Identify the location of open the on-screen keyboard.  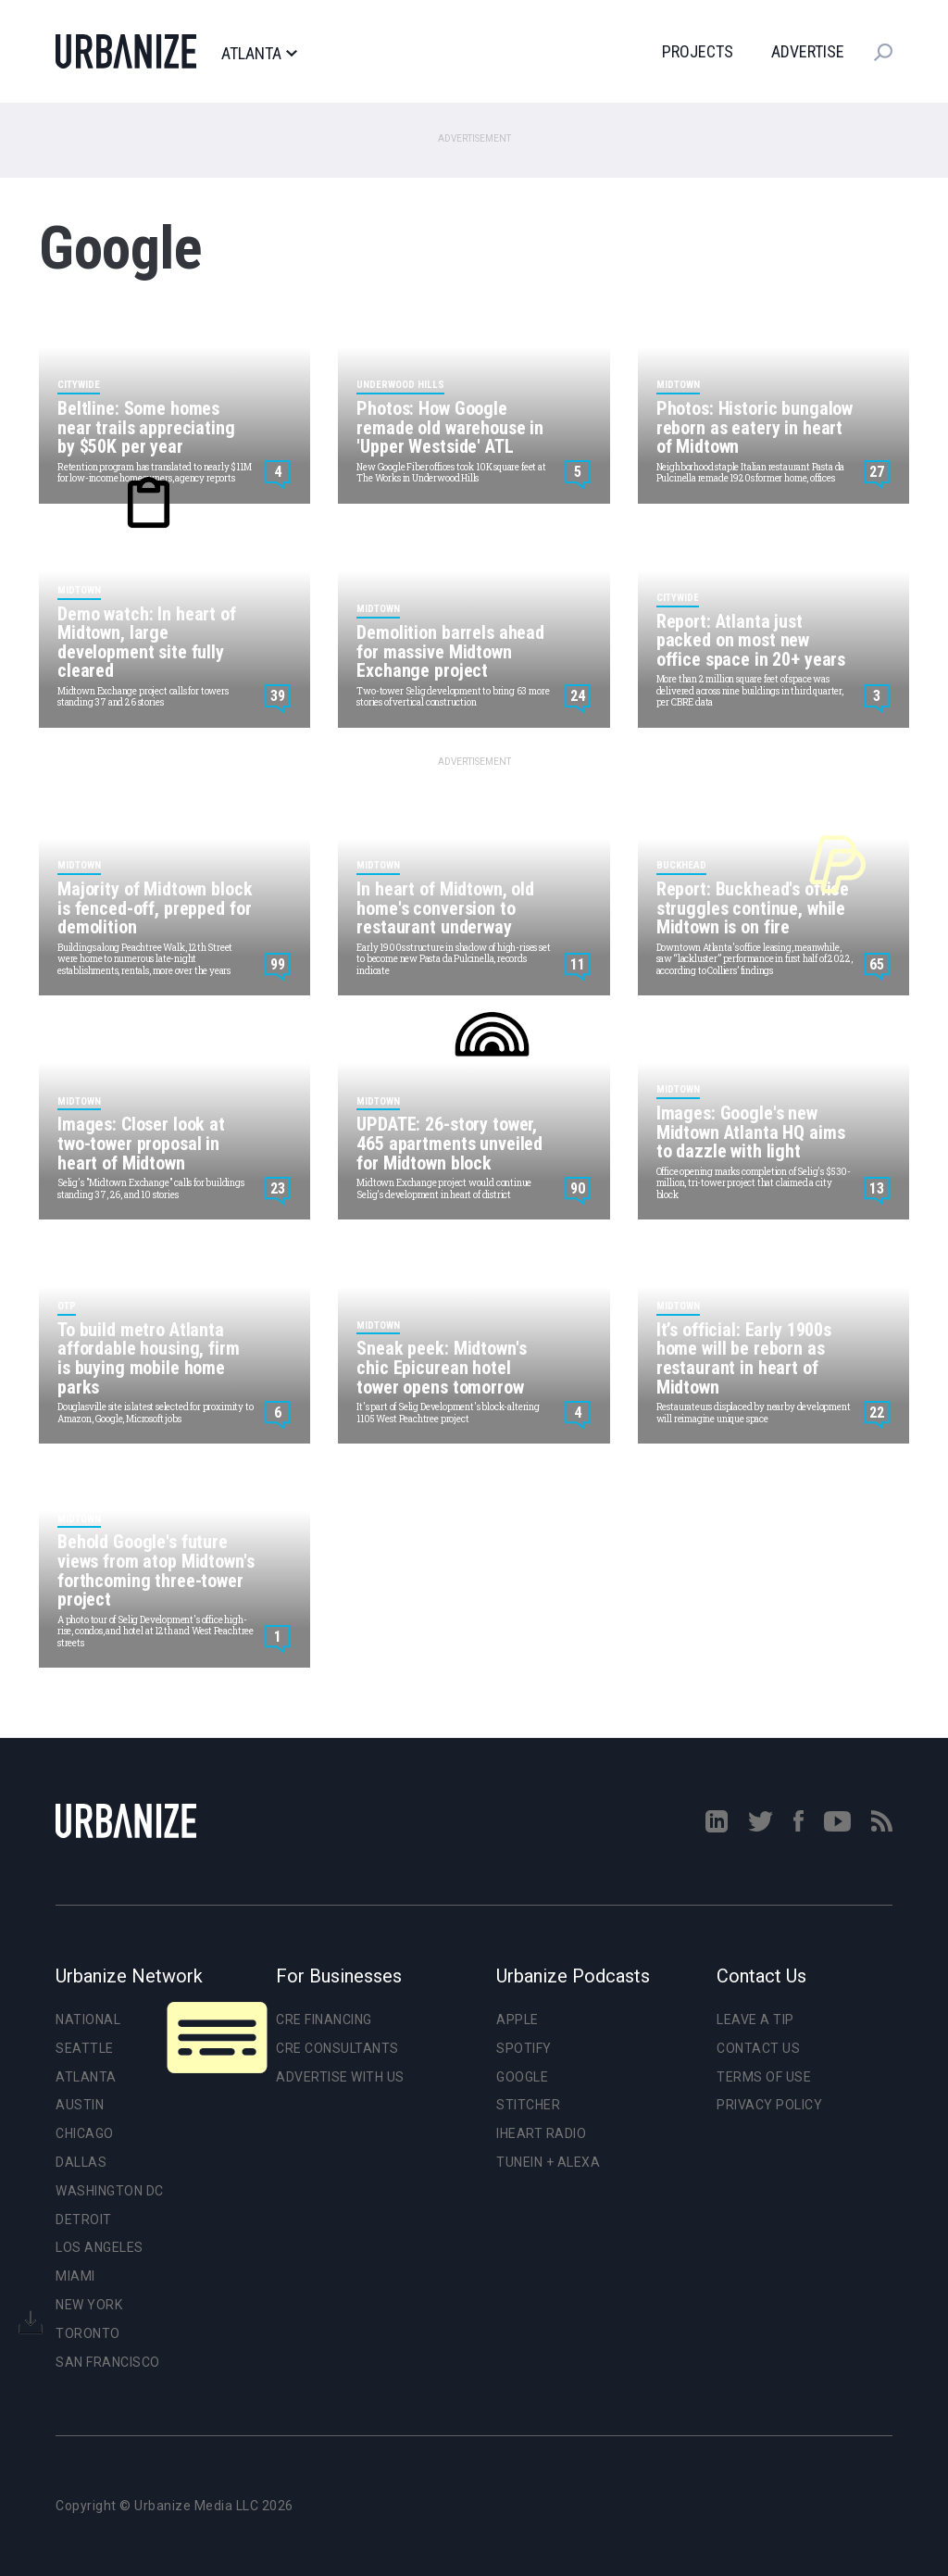
(217, 2037).